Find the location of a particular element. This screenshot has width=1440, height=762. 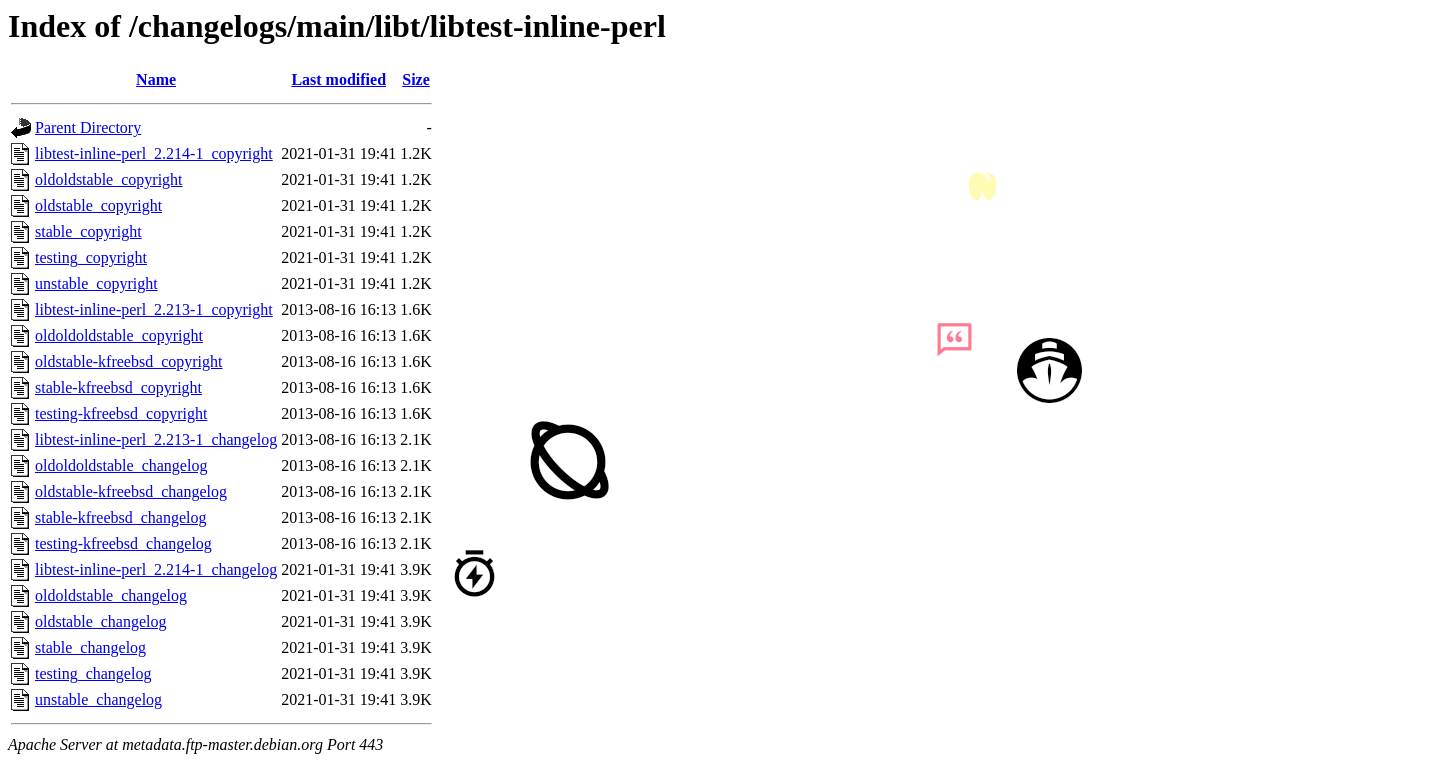

codeship logo is located at coordinates (1049, 370).